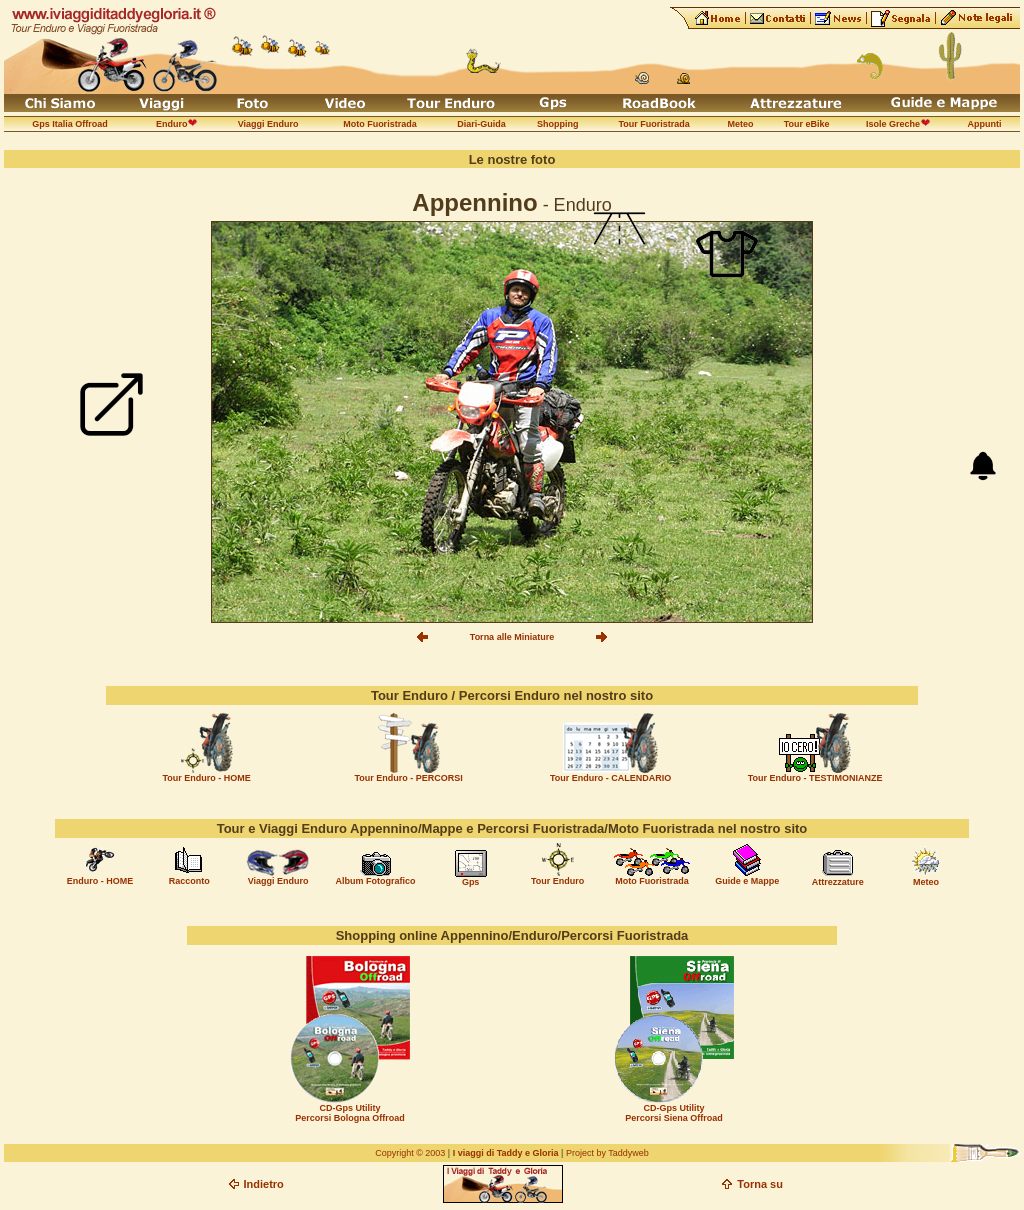 The width and height of the screenshot is (1024, 1210). I want to click on open link in a new tab or window, so click(111, 404).